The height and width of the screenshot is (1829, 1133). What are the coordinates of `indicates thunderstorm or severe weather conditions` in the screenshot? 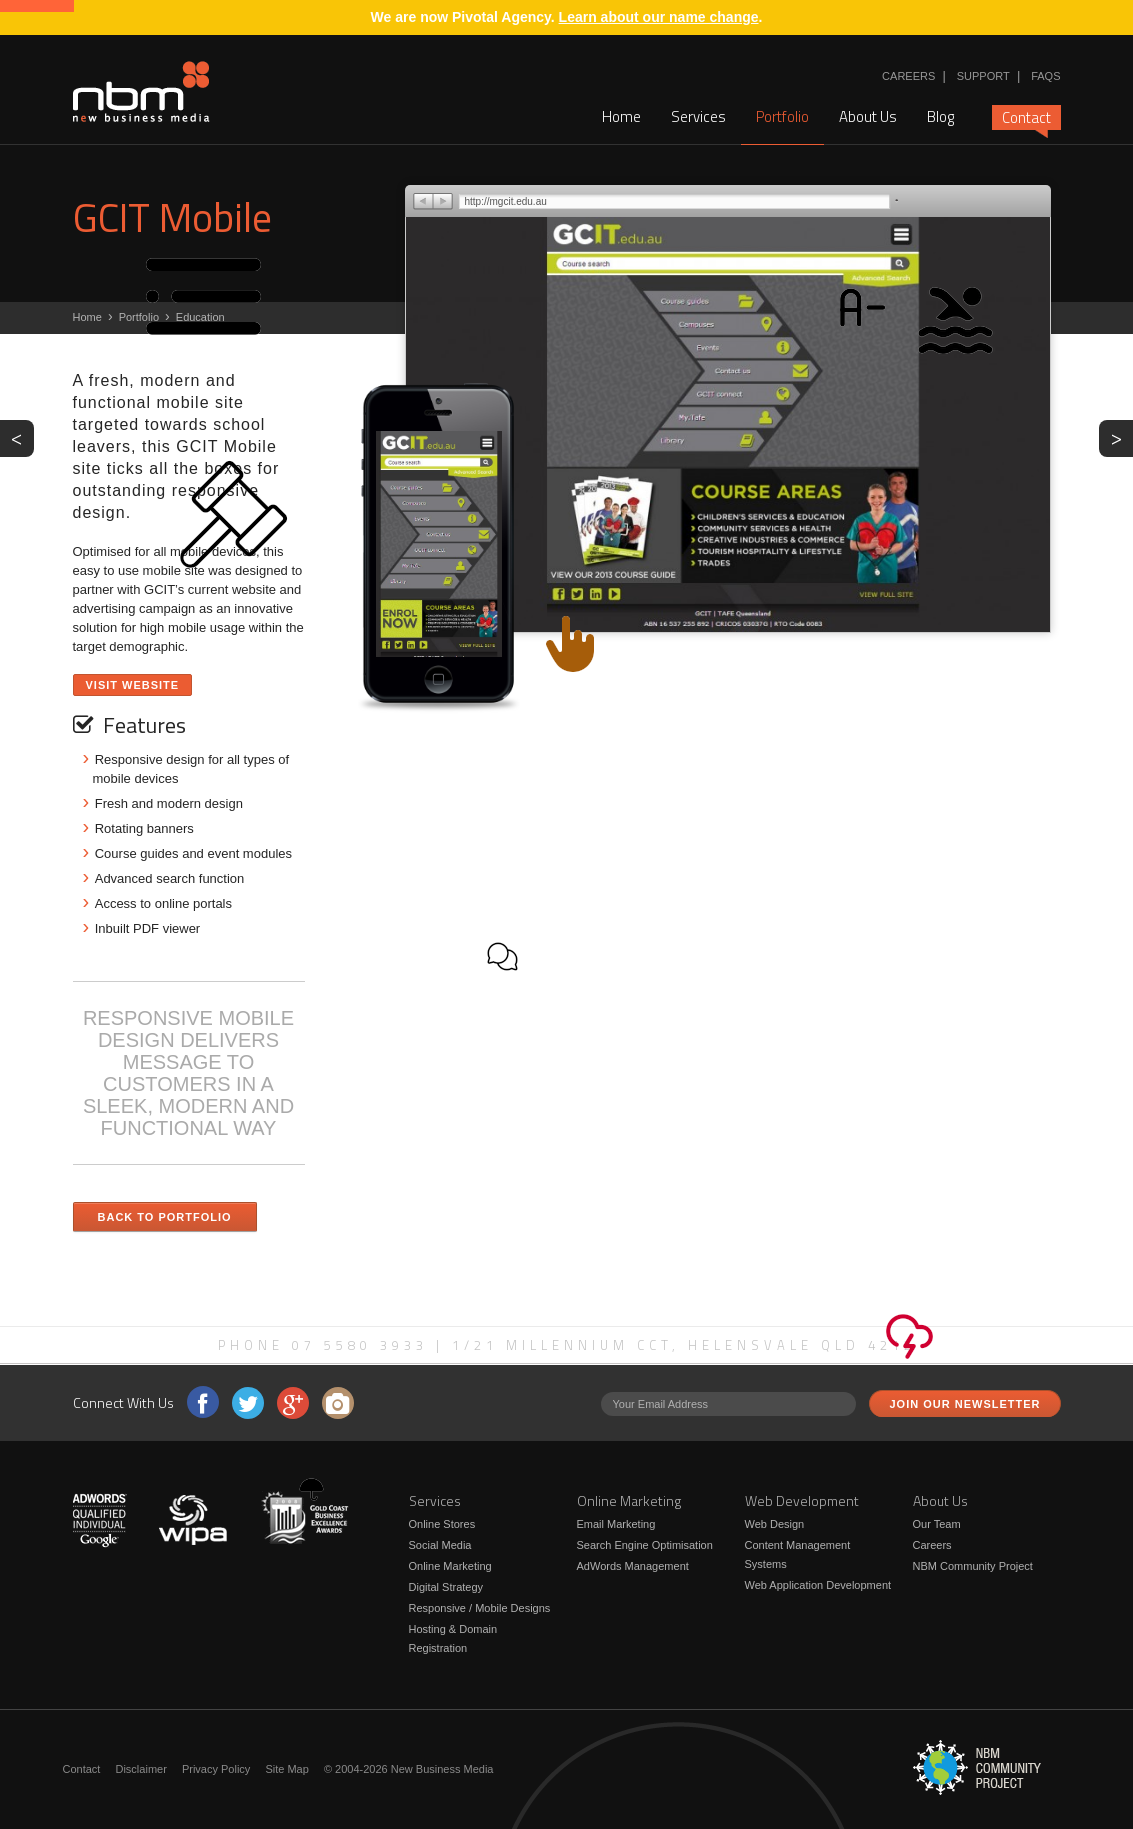 It's located at (909, 1335).